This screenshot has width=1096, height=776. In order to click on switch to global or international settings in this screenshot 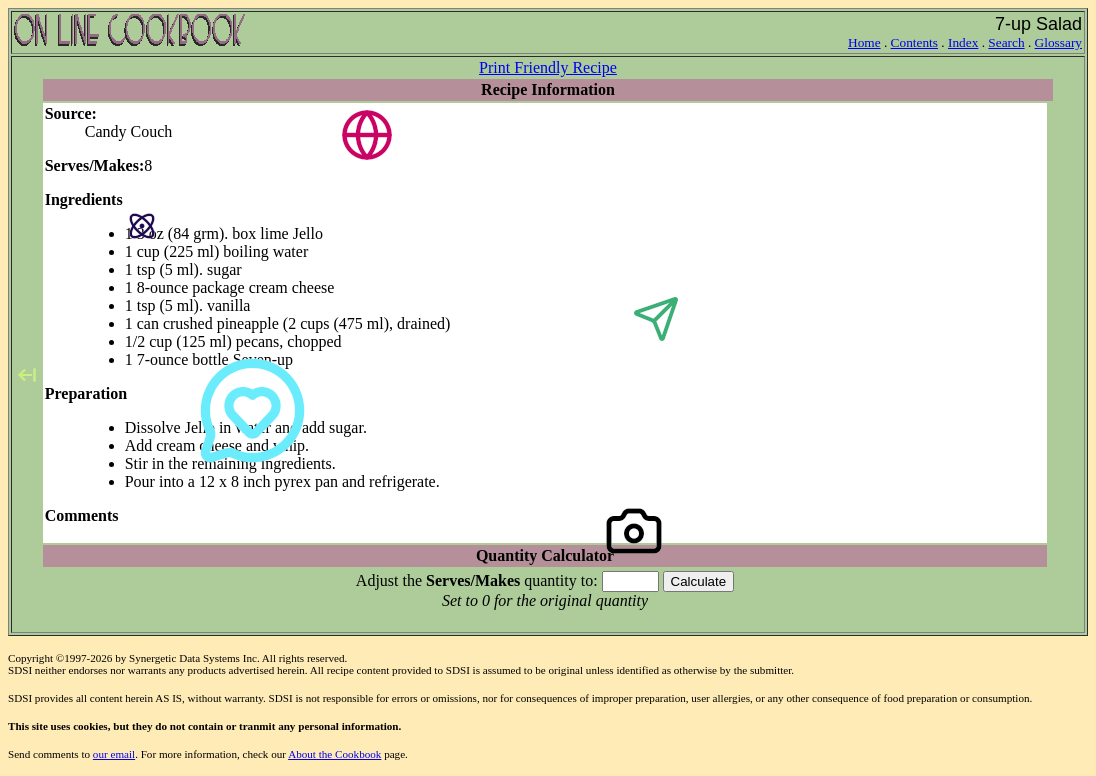, I will do `click(367, 135)`.